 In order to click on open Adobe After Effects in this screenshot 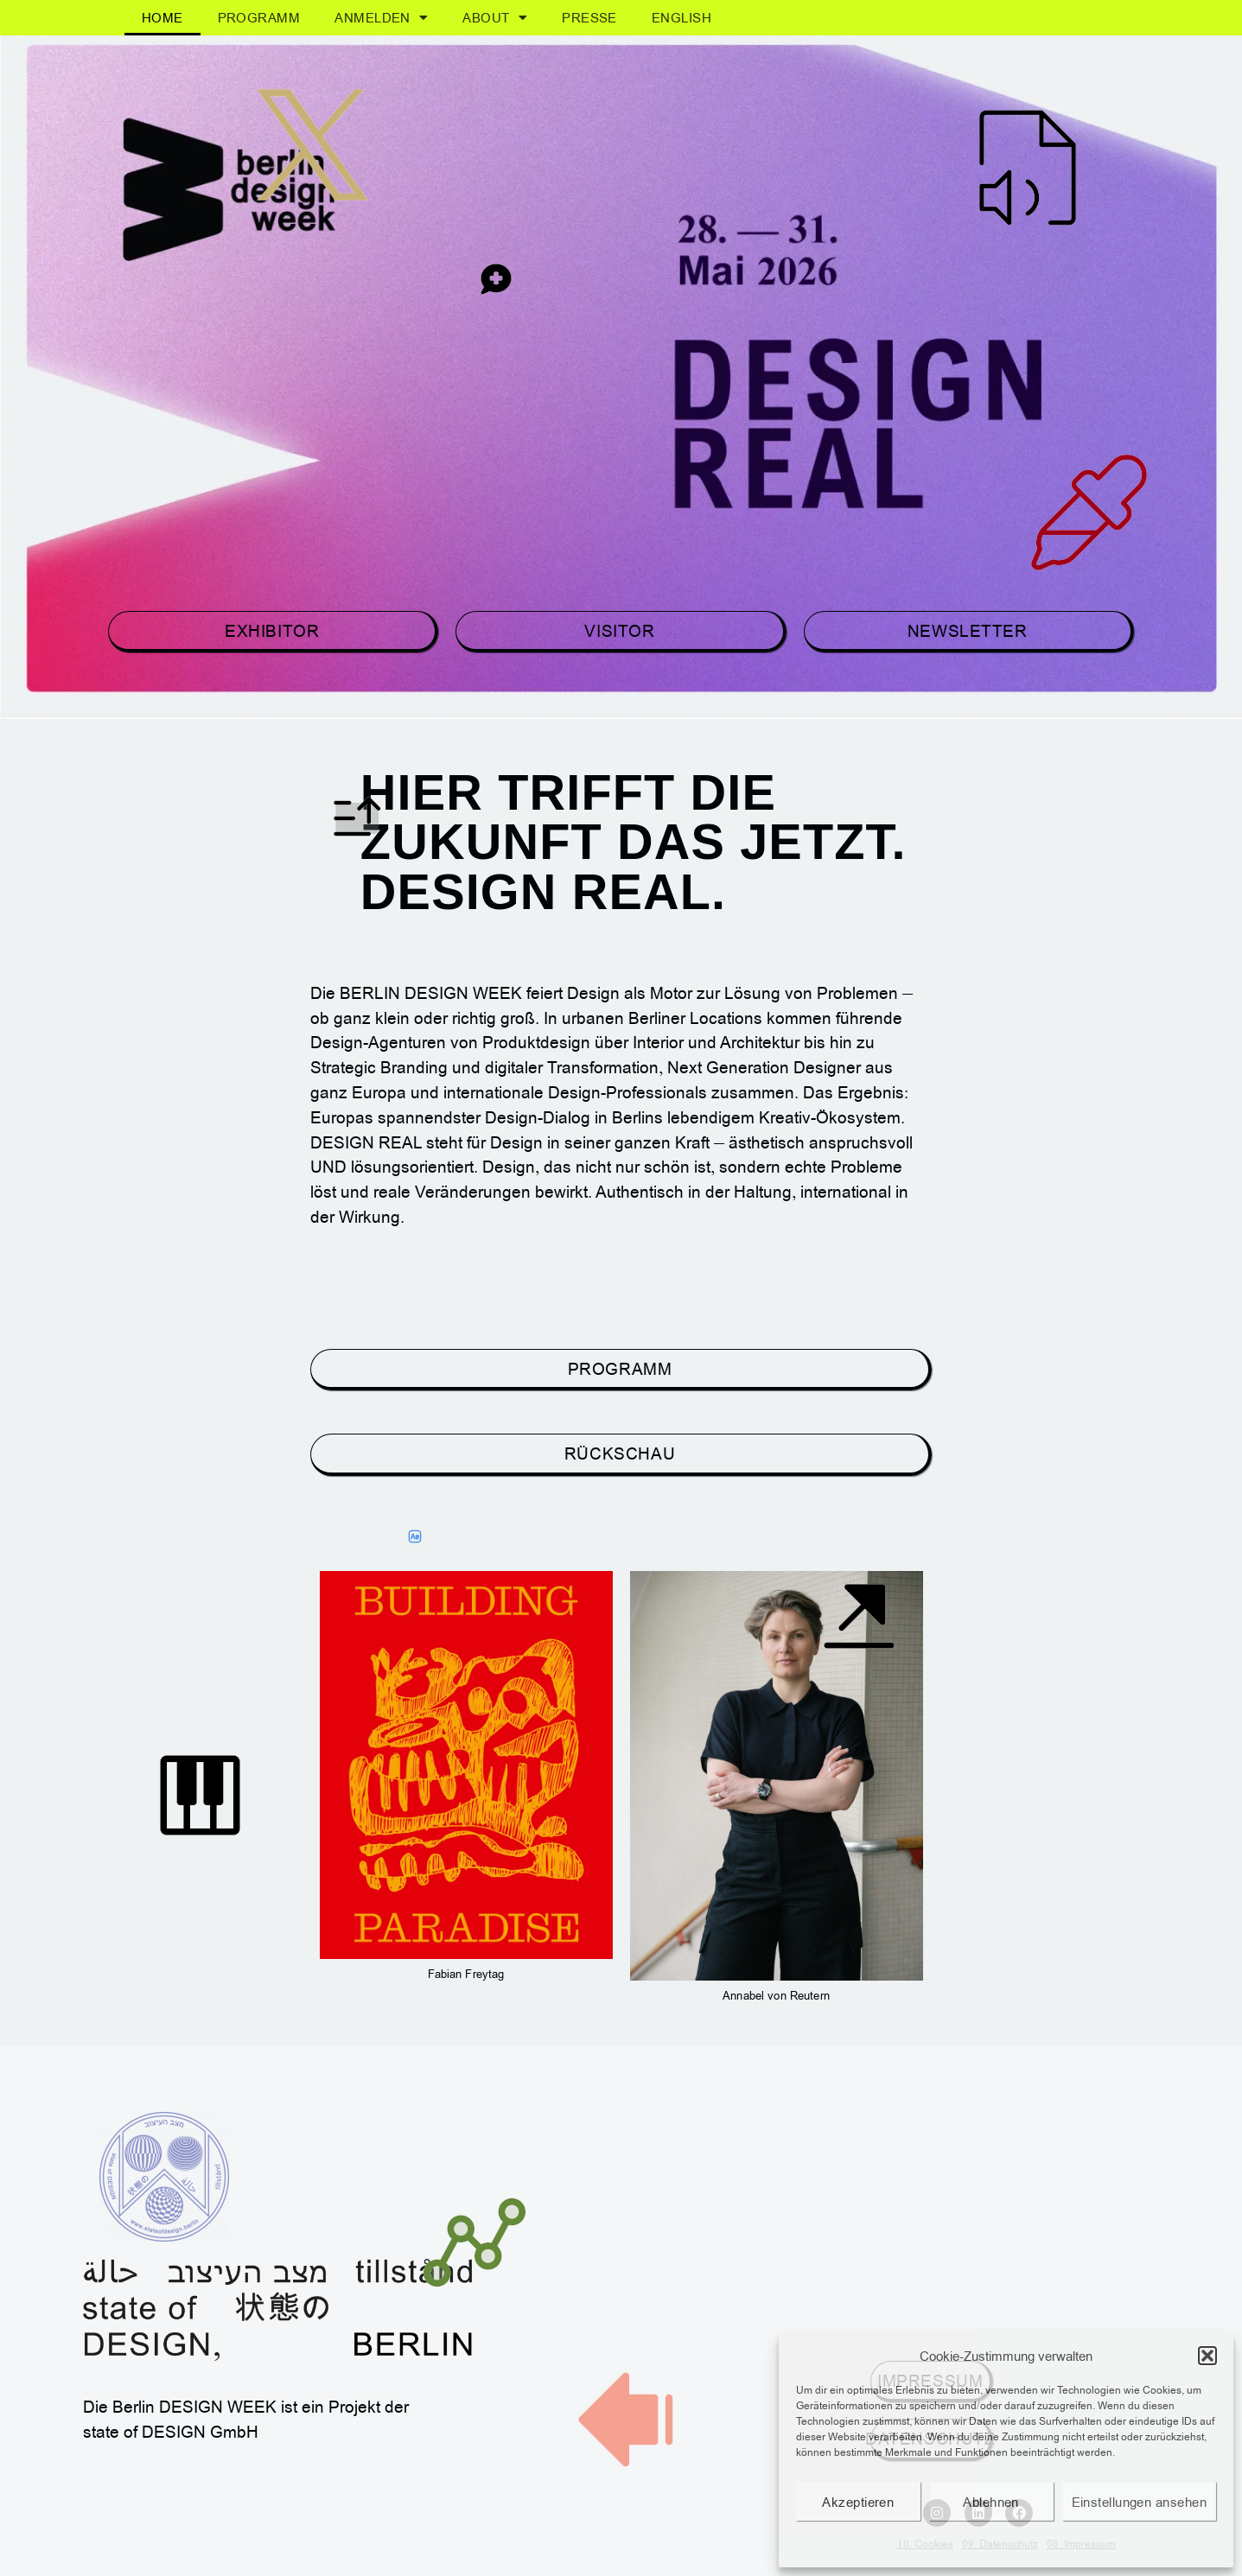, I will do `click(415, 1536)`.